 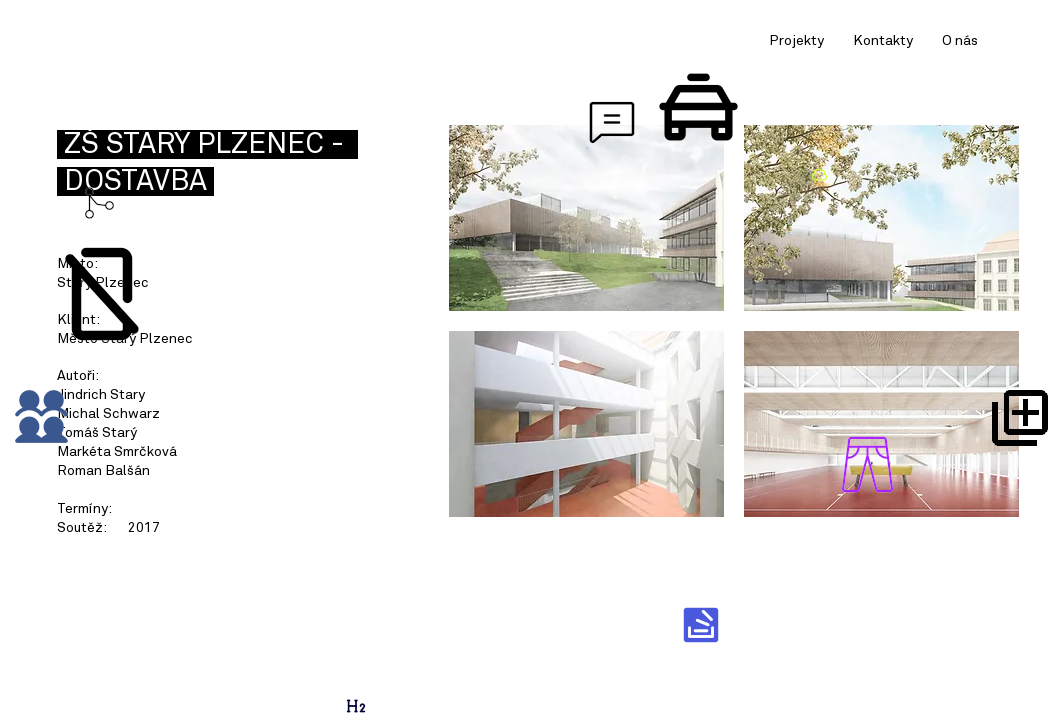 I want to click on report an emergency or contact police, so click(x=698, y=111).